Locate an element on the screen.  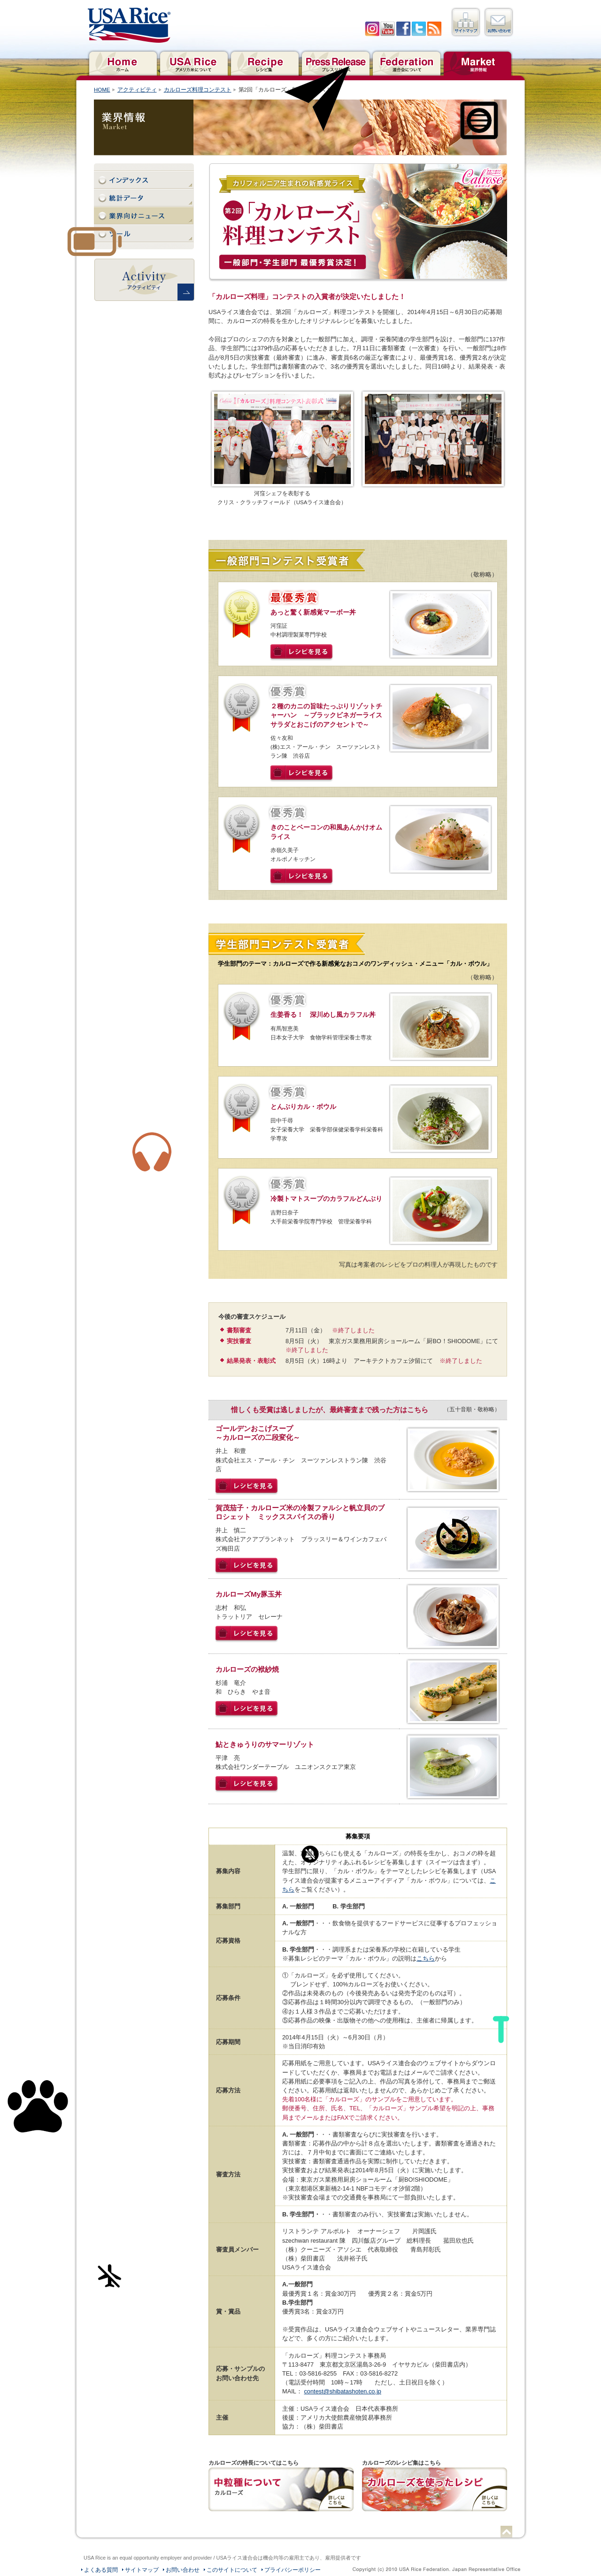
access pet-related features or settings is located at coordinates (38, 2106).